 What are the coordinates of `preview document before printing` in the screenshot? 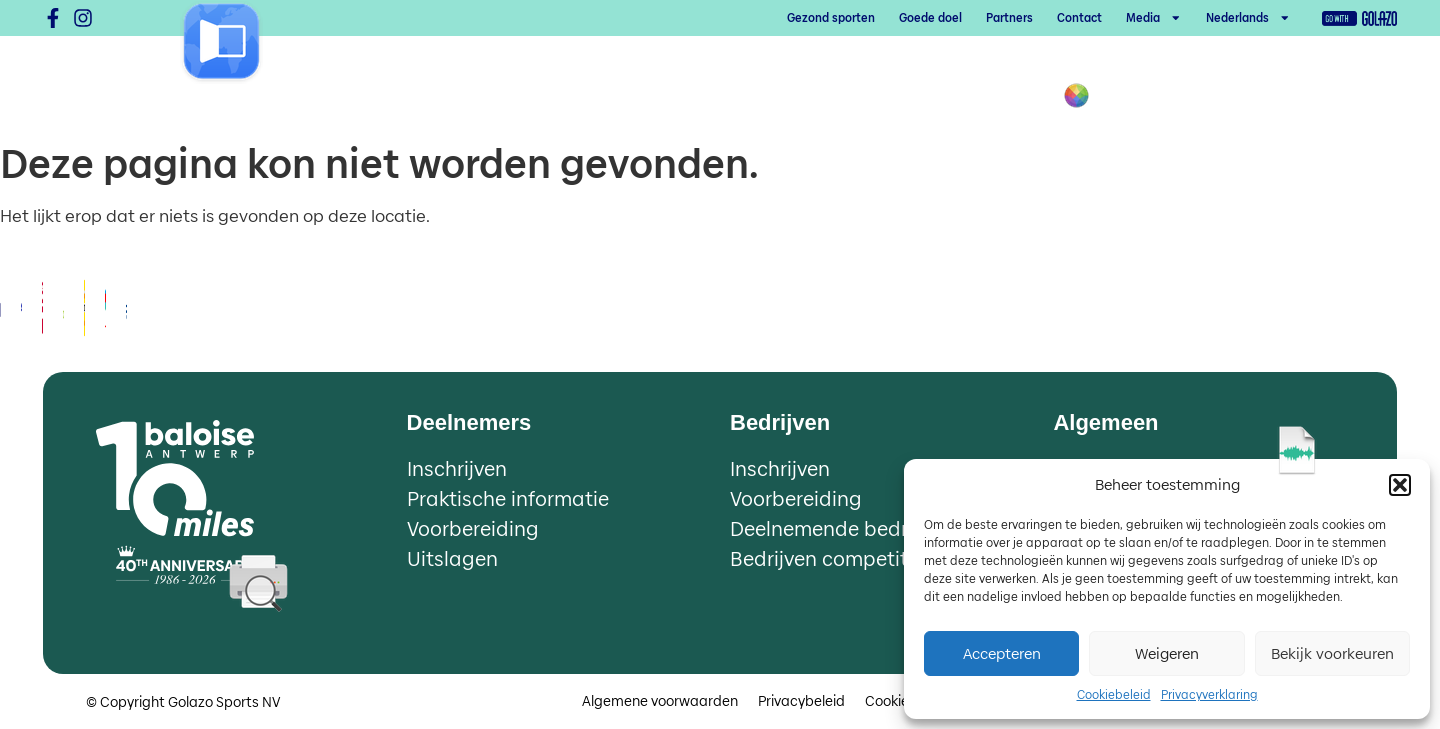 It's located at (258, 581).